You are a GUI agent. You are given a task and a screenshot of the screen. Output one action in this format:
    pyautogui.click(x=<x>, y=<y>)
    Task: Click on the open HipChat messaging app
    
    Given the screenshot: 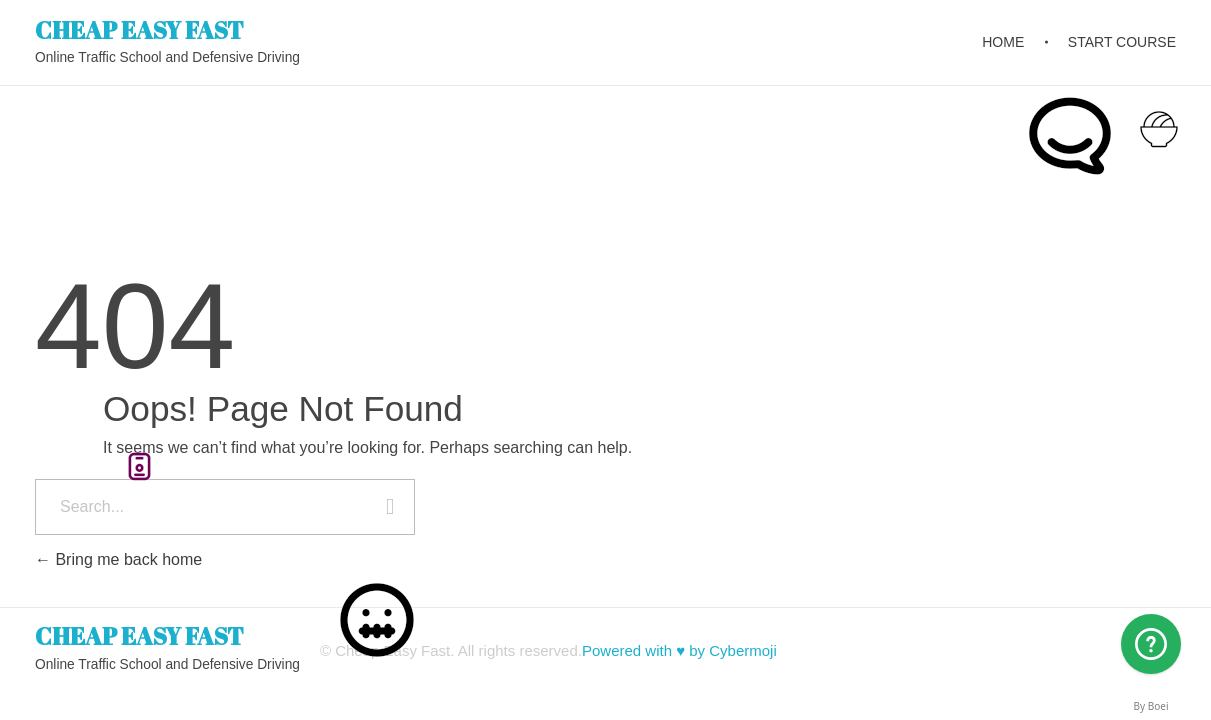 What is the action you would take?
    pyautogui.click(x=1070, y=136)
    